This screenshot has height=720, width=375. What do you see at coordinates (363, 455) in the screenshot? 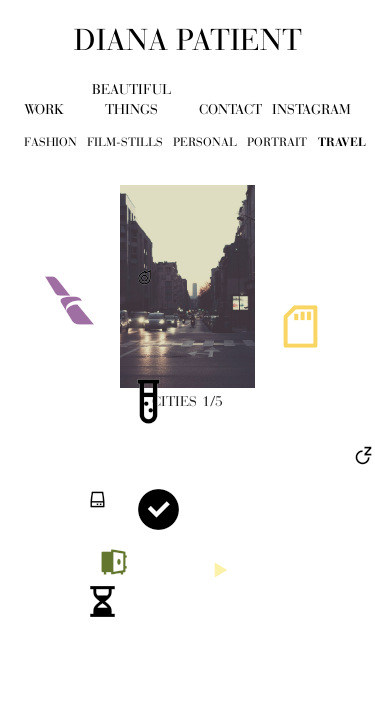
I see `set a rest or sleep timer` at bounding box center [363, 455].